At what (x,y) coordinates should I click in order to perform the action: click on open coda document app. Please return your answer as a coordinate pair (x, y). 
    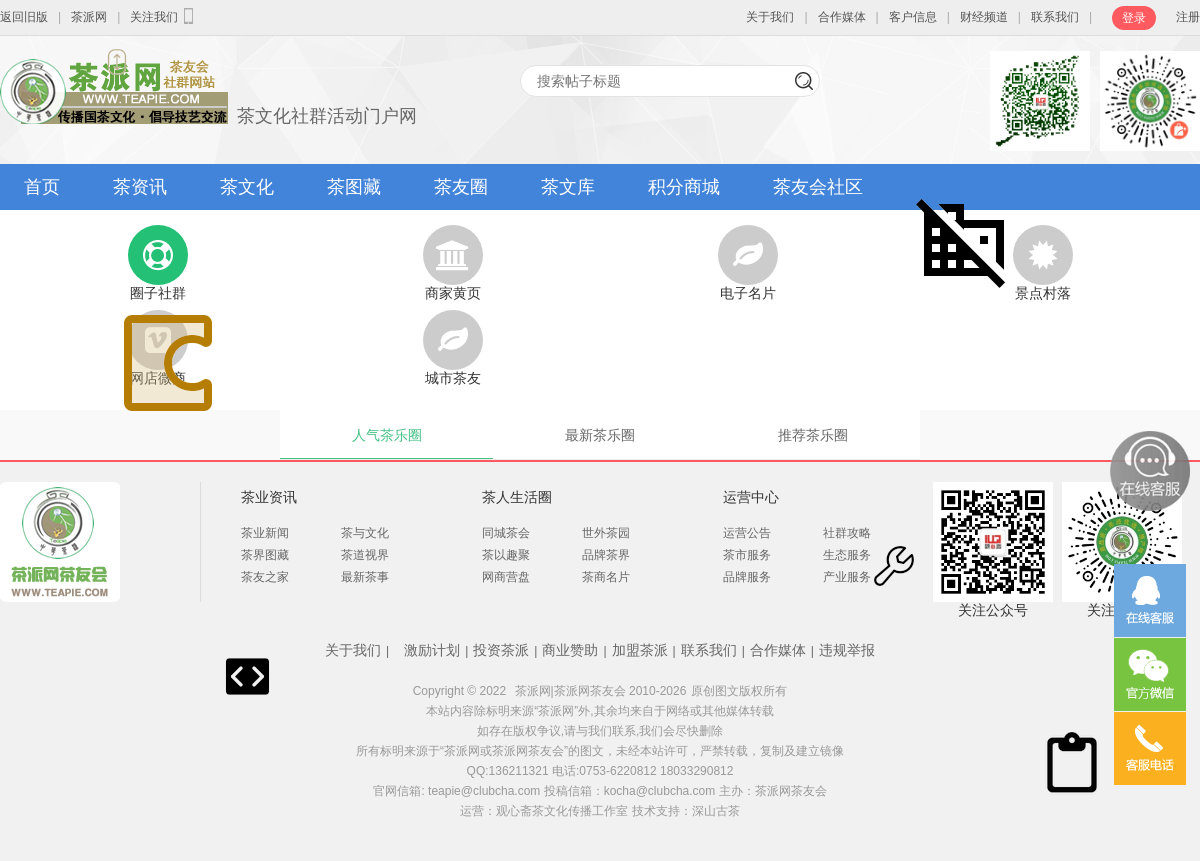
    Looking at the image, I should click on (168, 363).